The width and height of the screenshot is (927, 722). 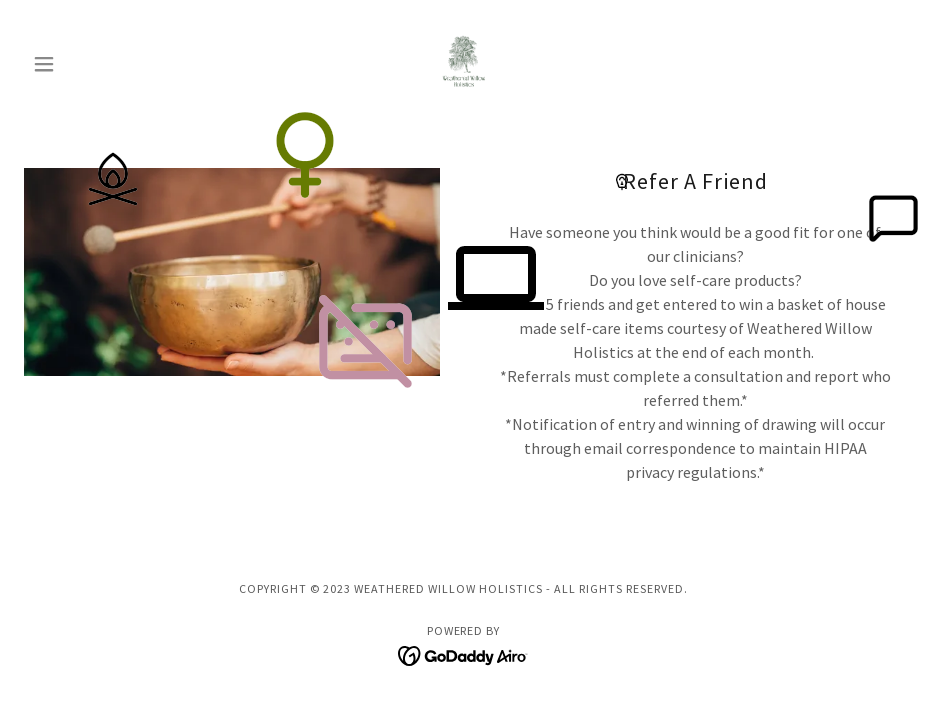 I want to click on open chat or messaging, so click(x=893, y=217).